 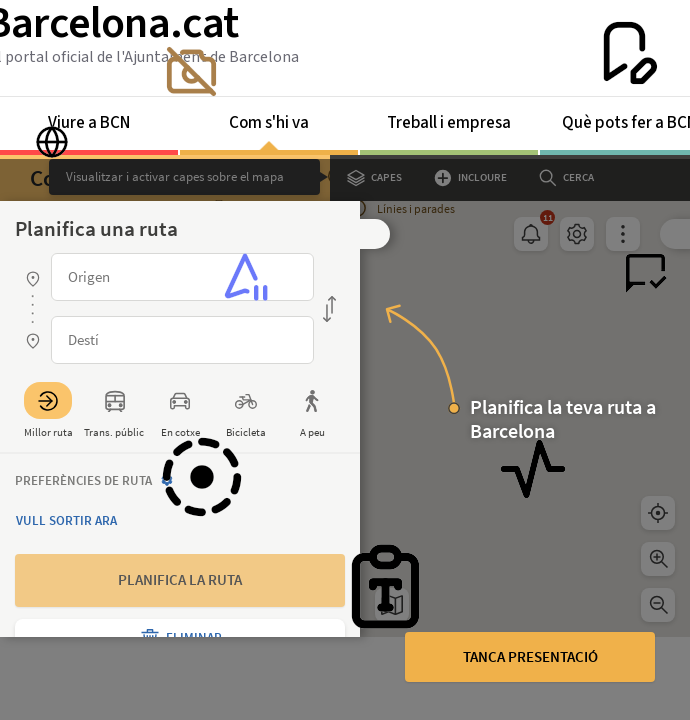 I want to click on edit a saved bookmark, so click(x=624, y=51).